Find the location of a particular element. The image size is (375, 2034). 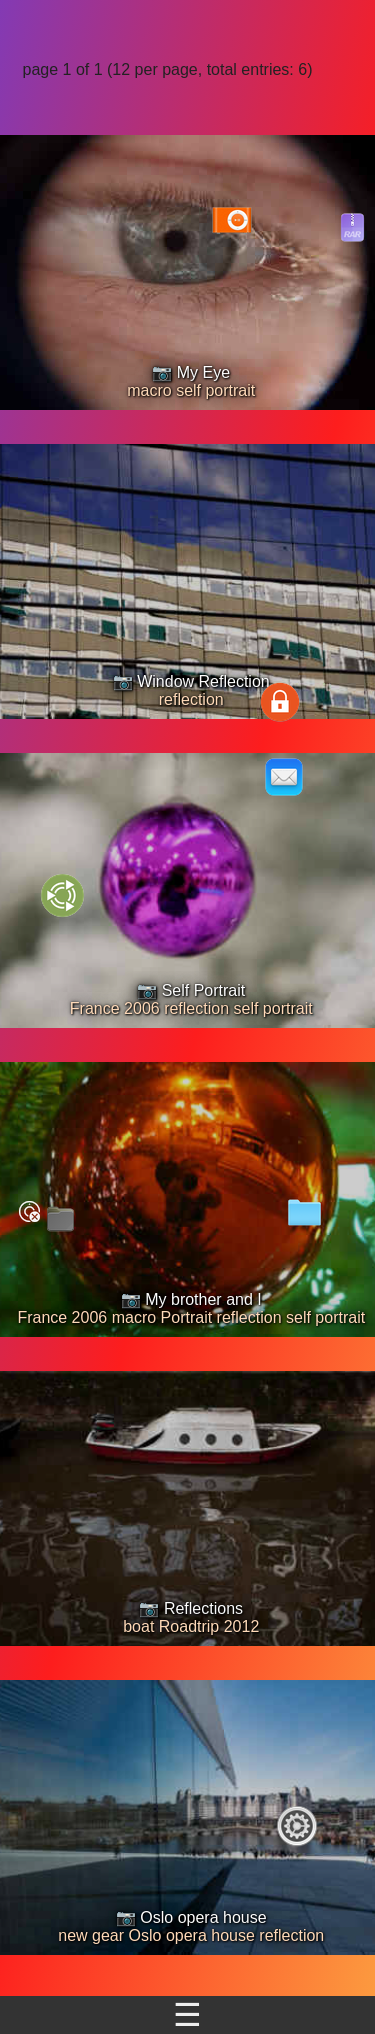

open the ubuntu mate start menu or application launcher is located at coordinates (62, 895).